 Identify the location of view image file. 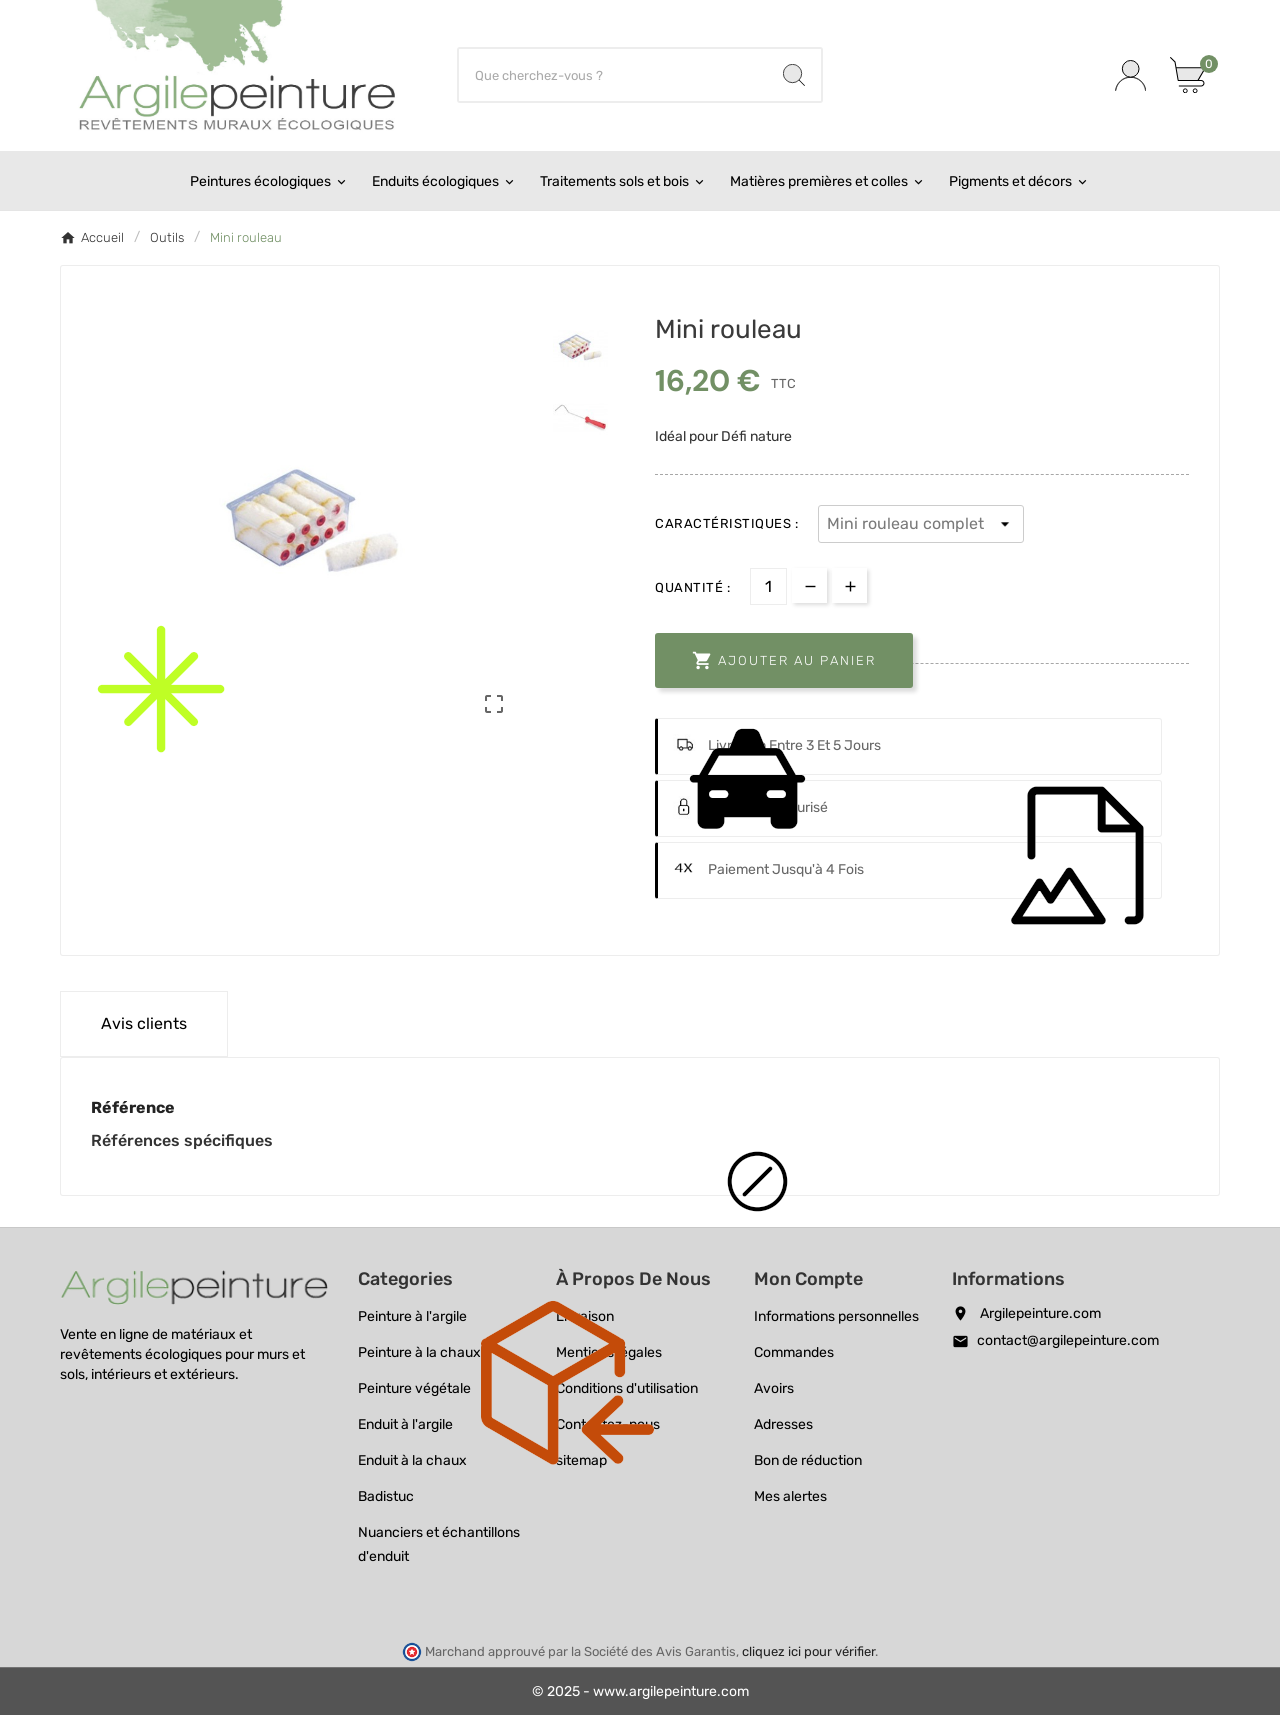
(1085, 855).